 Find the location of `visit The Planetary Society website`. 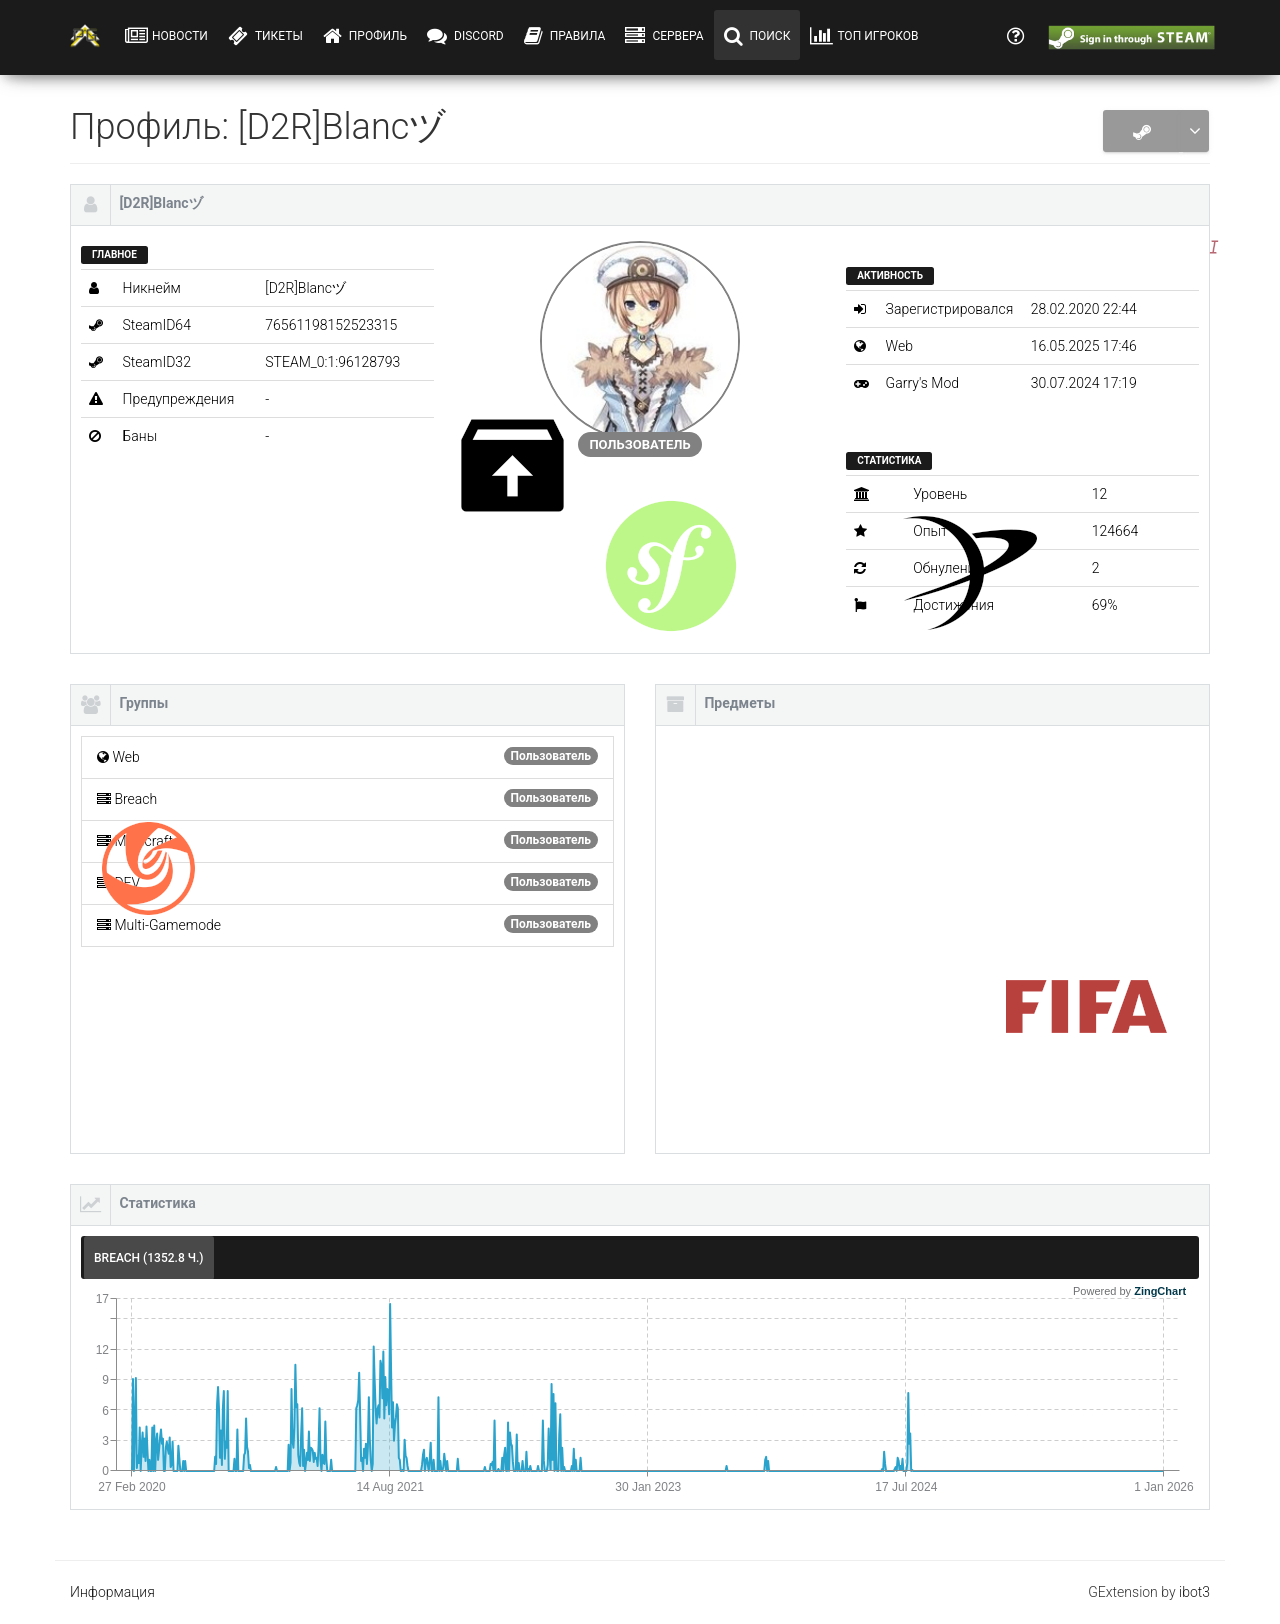

visit The Planetary Society website is located at coordinates (970, 573).